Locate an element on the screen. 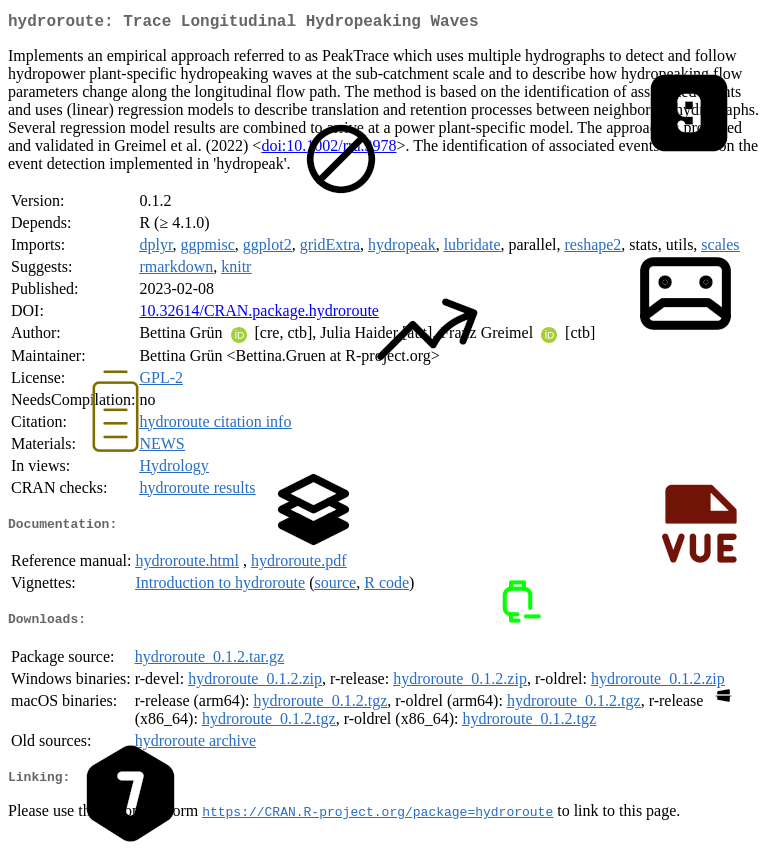 This screenshot has width=768, height=849. access audio recordings or cassette archives is located at coordinates (685, 293).